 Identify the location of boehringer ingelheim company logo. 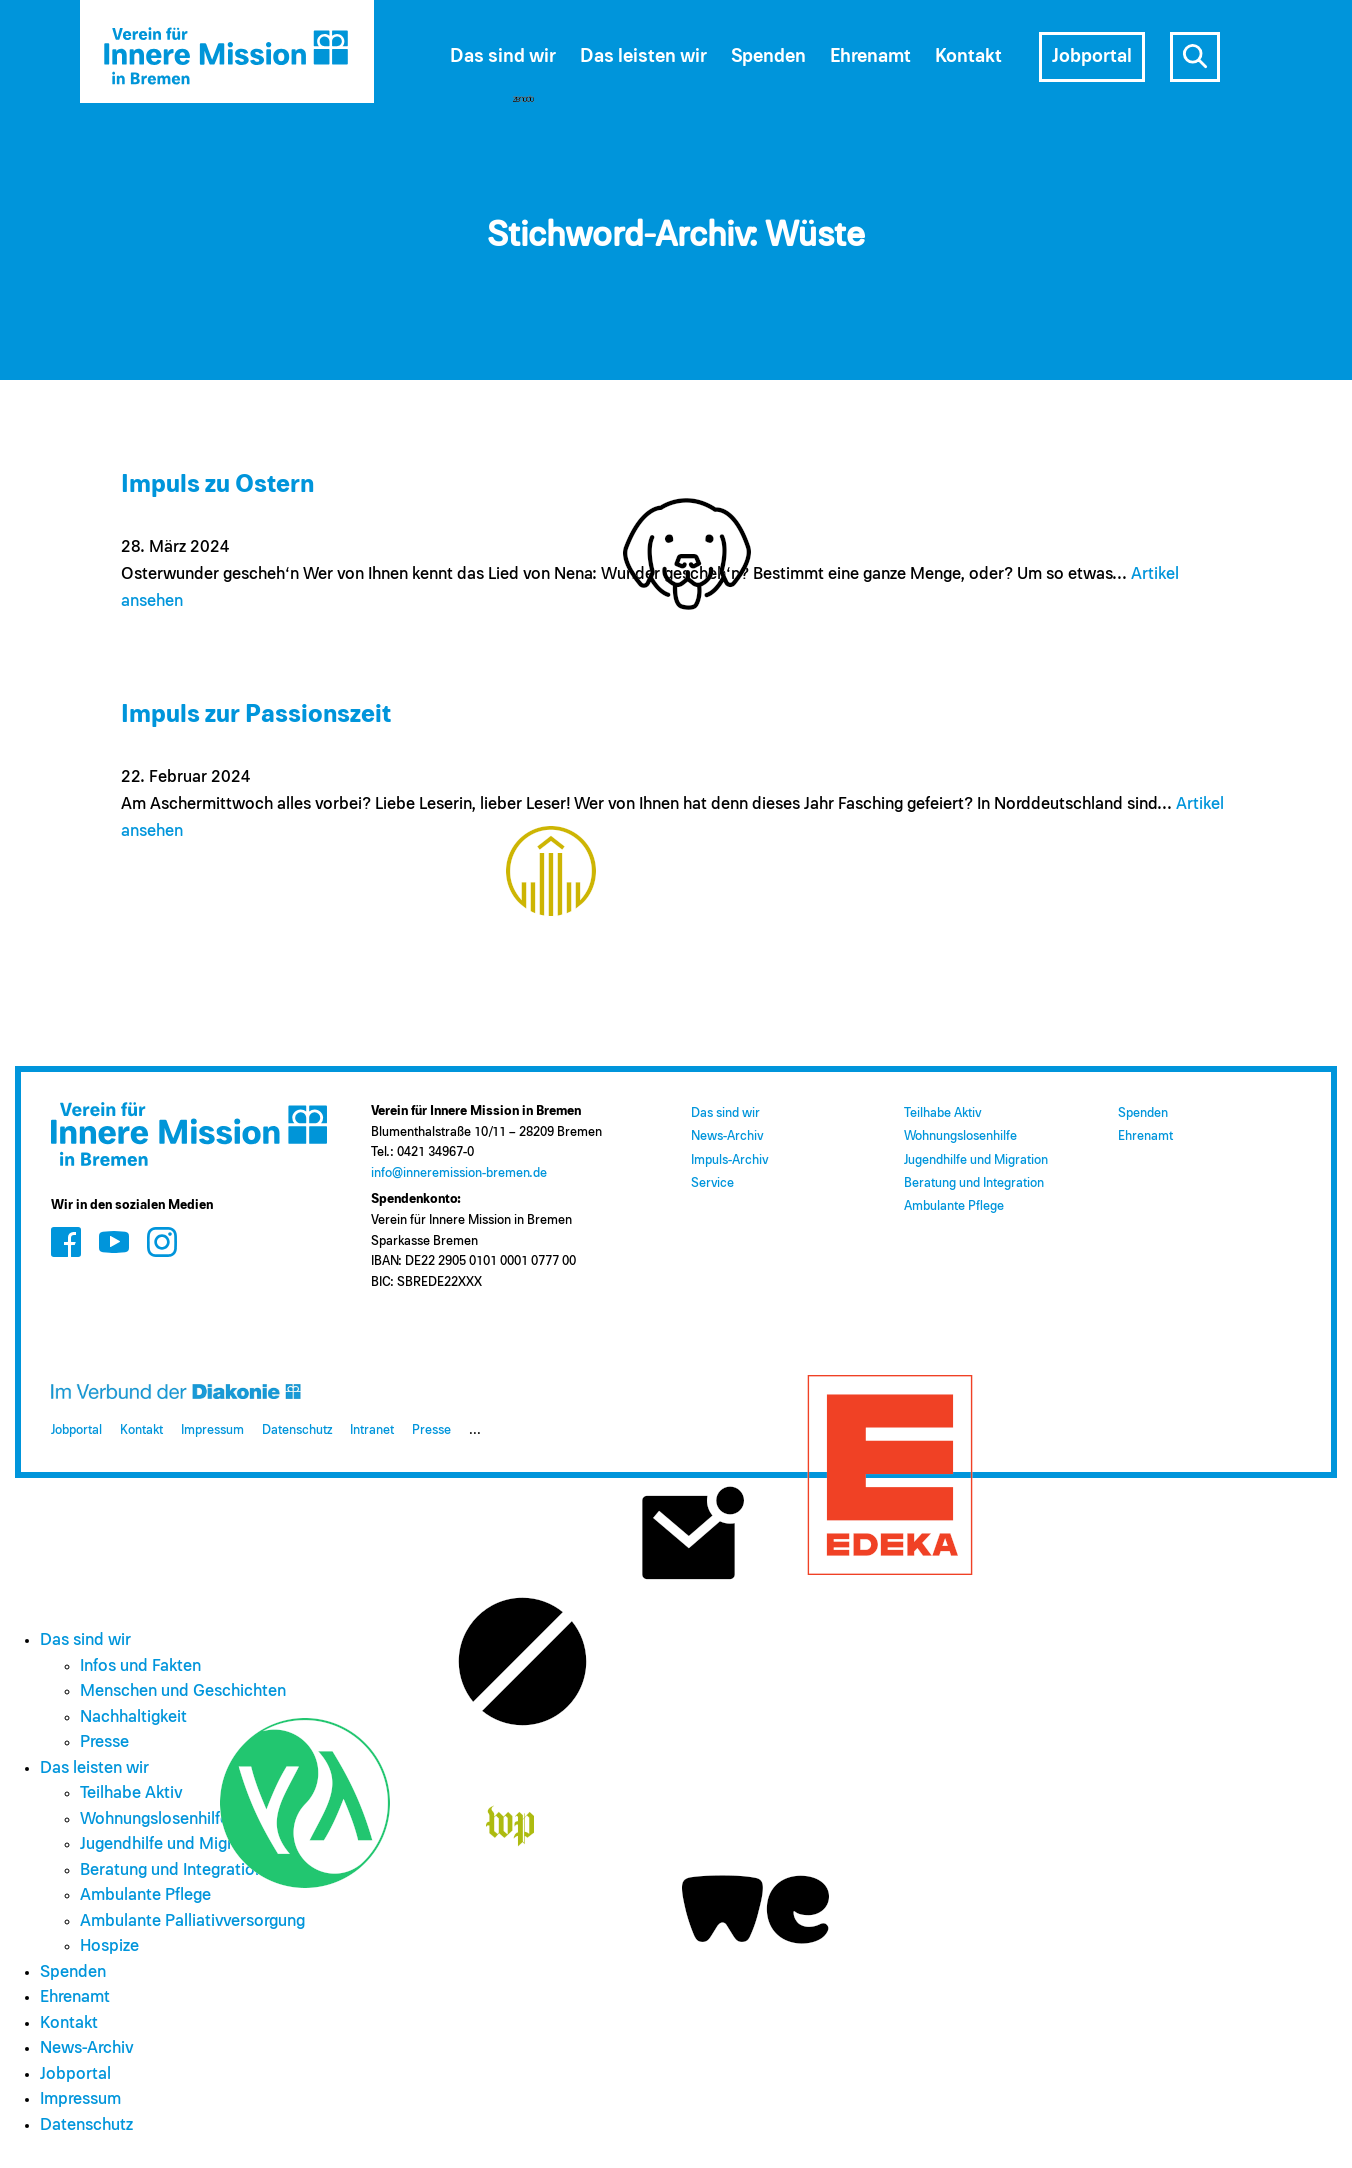
(551, 871).